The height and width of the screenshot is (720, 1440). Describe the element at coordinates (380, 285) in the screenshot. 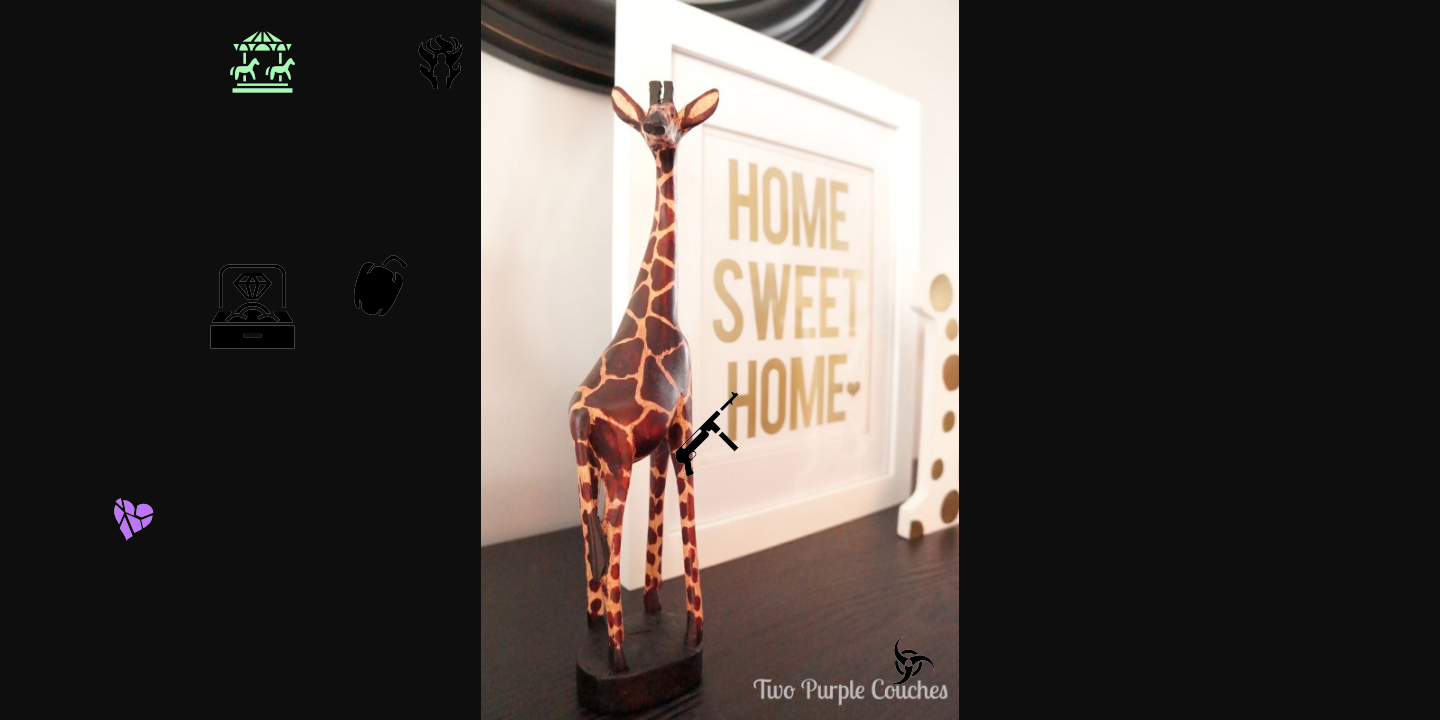

I see `select bell pepper ingredient in a cooking game` at that location.